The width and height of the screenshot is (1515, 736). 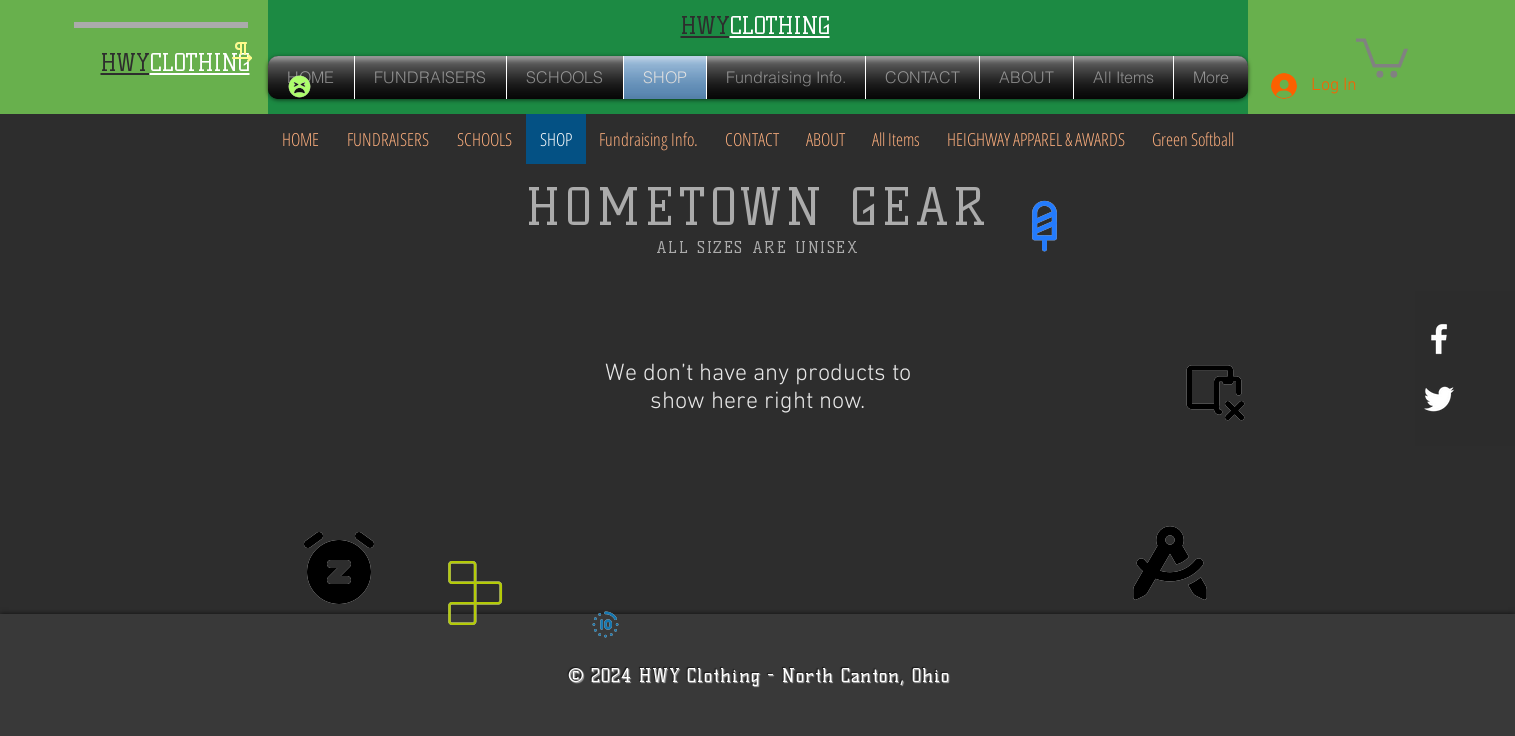 I want to click on set a 10-second timer or countdown, so click(x=605, y=624).